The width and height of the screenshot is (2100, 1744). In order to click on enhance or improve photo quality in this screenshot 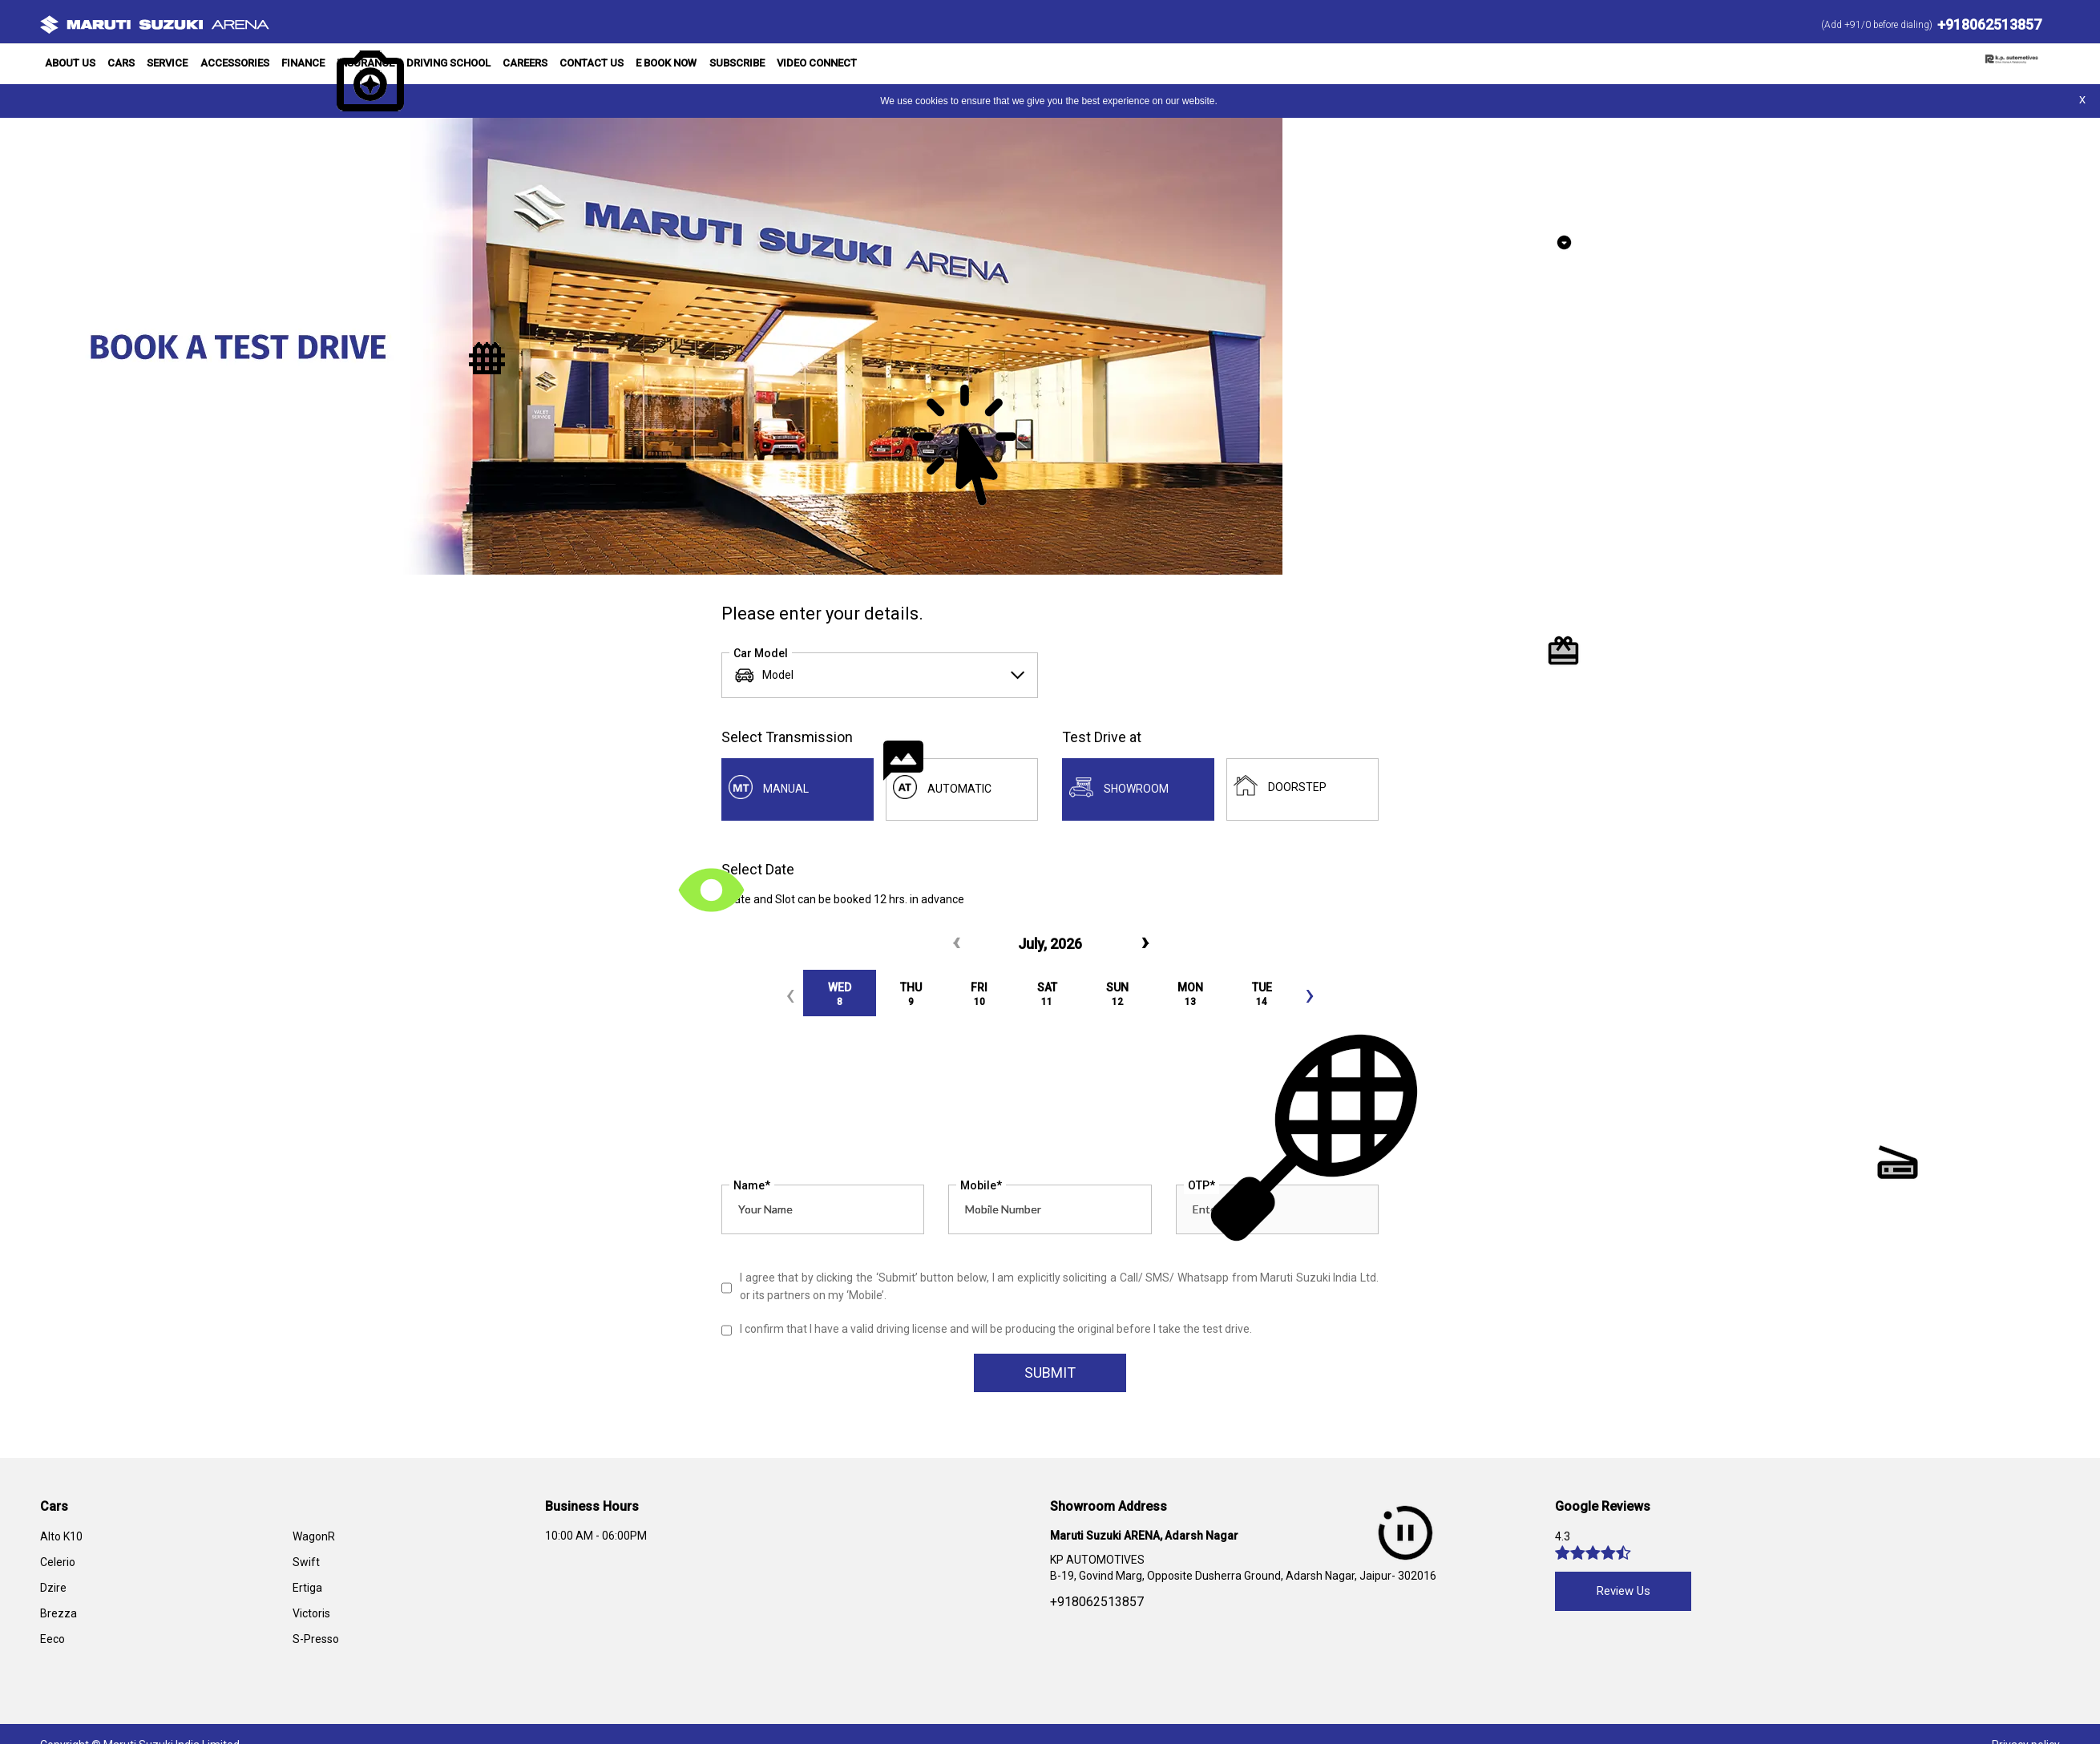, I will do `click(370, 81)`.